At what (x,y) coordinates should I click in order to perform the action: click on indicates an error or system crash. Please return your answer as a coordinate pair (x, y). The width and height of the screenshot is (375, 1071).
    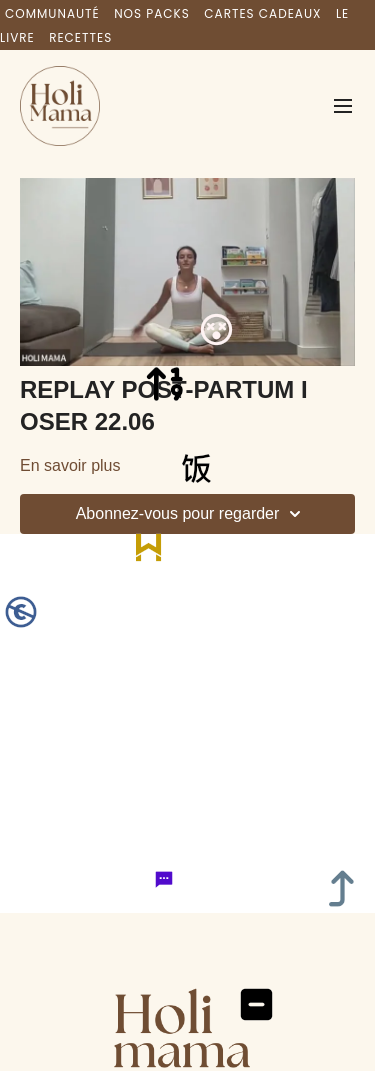
    Looking at the image, I should click on (216, 329).